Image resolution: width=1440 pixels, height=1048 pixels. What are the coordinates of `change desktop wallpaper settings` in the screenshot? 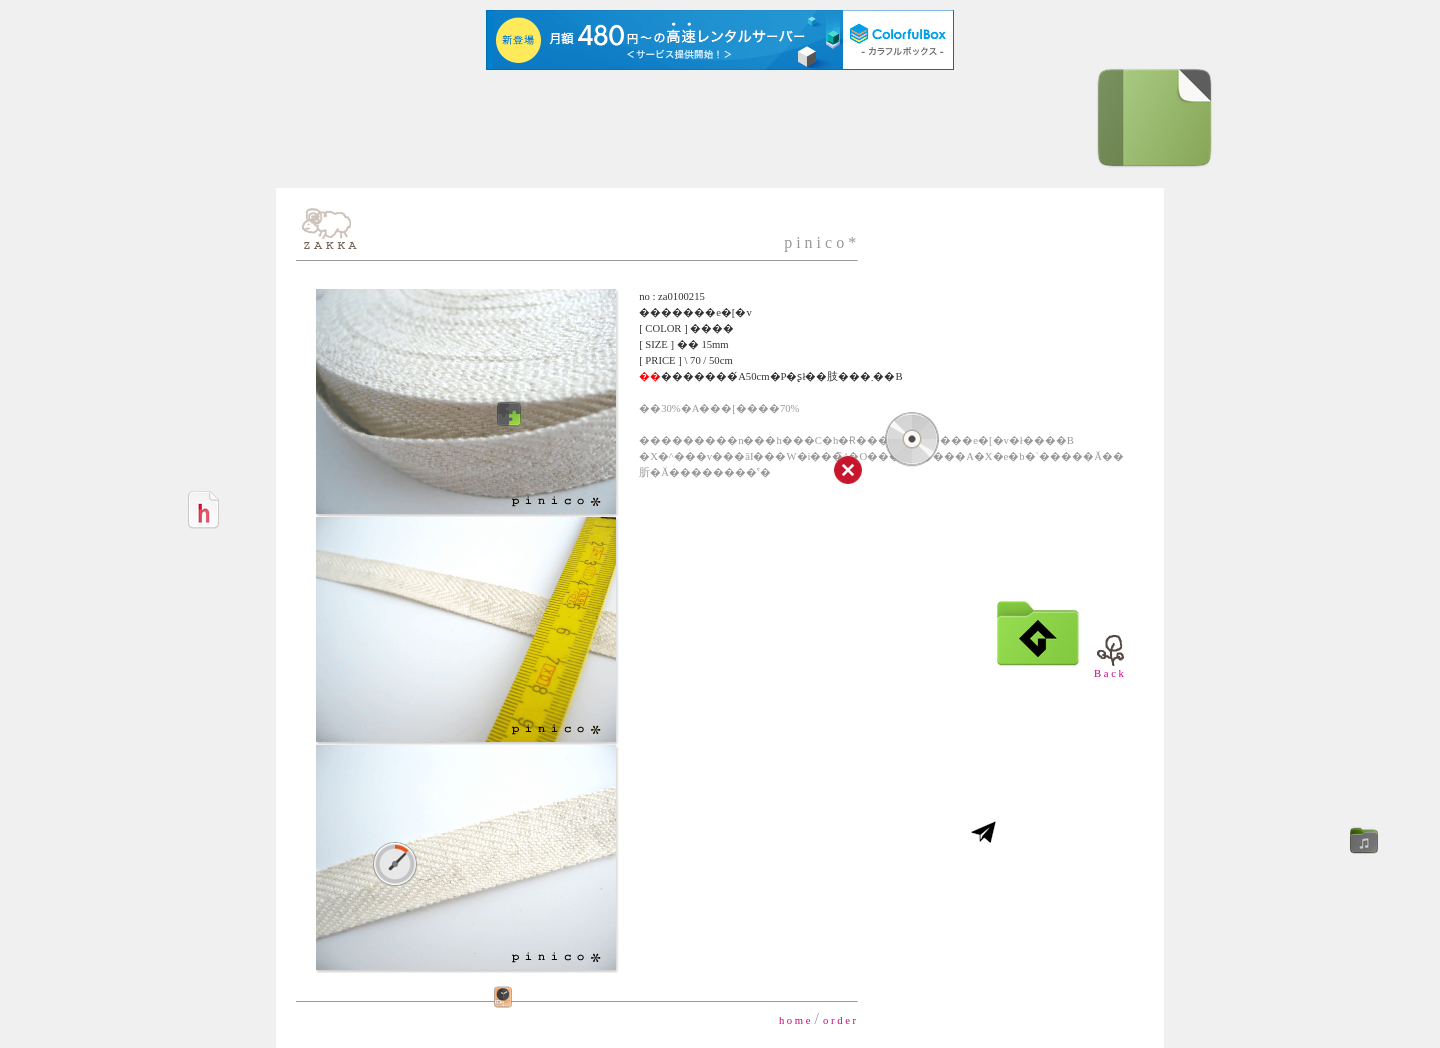 It's located at (1154, 113).